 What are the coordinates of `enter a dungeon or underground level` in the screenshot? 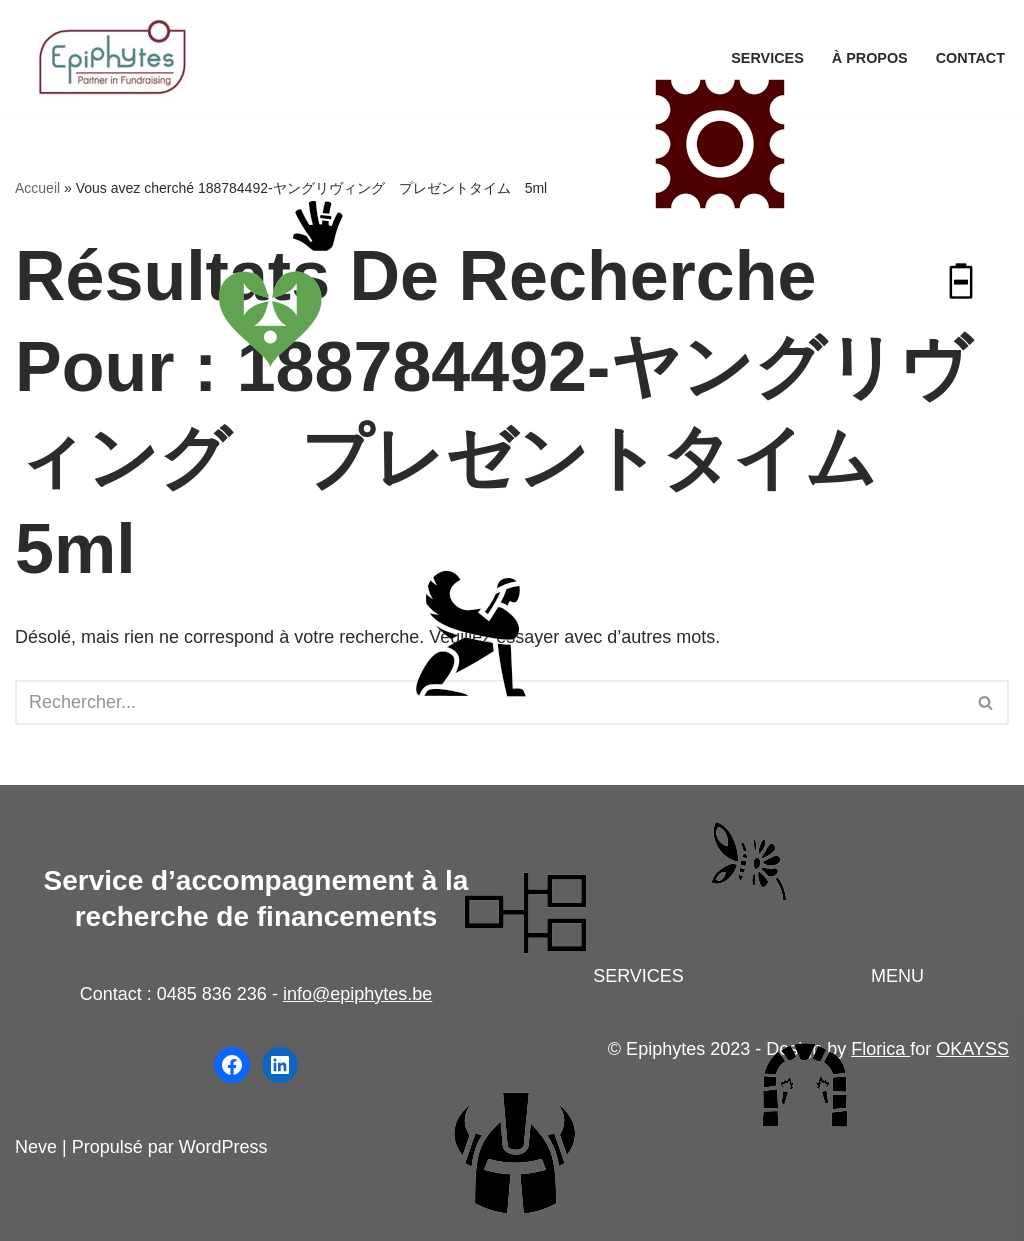 It's located at (805, 1085).